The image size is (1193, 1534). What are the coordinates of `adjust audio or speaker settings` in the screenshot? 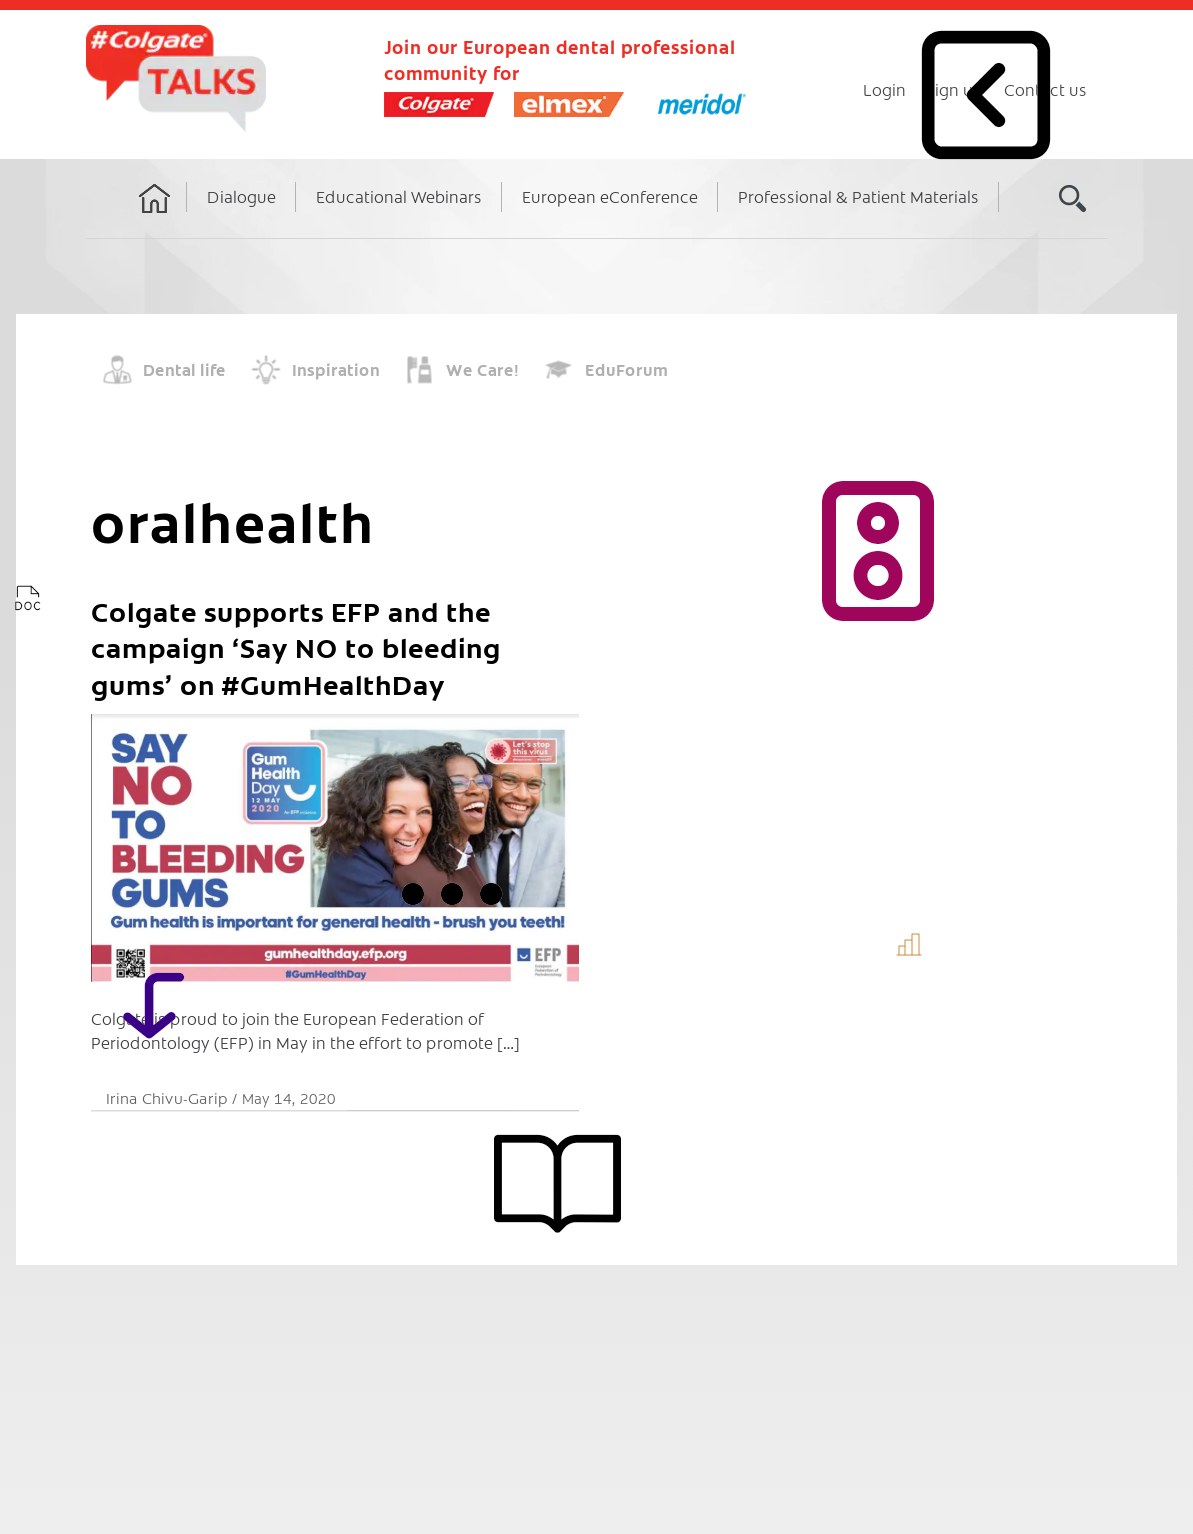 It's located at (878, 551).